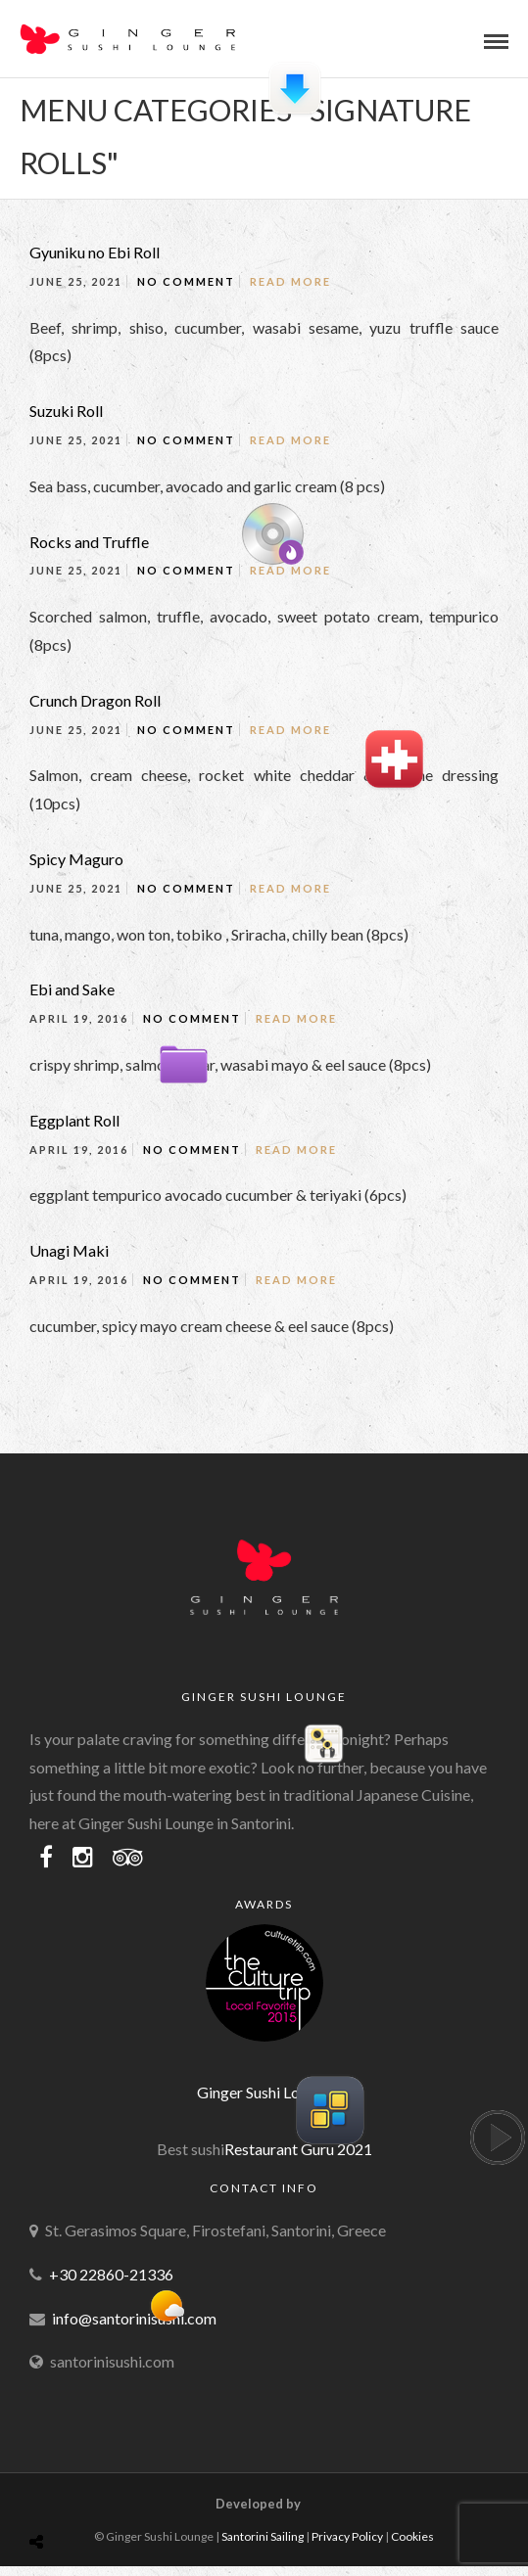 This screenshot has width=528, height=2576. I want to click on burn data to a dvd disc, so click(272, 533).